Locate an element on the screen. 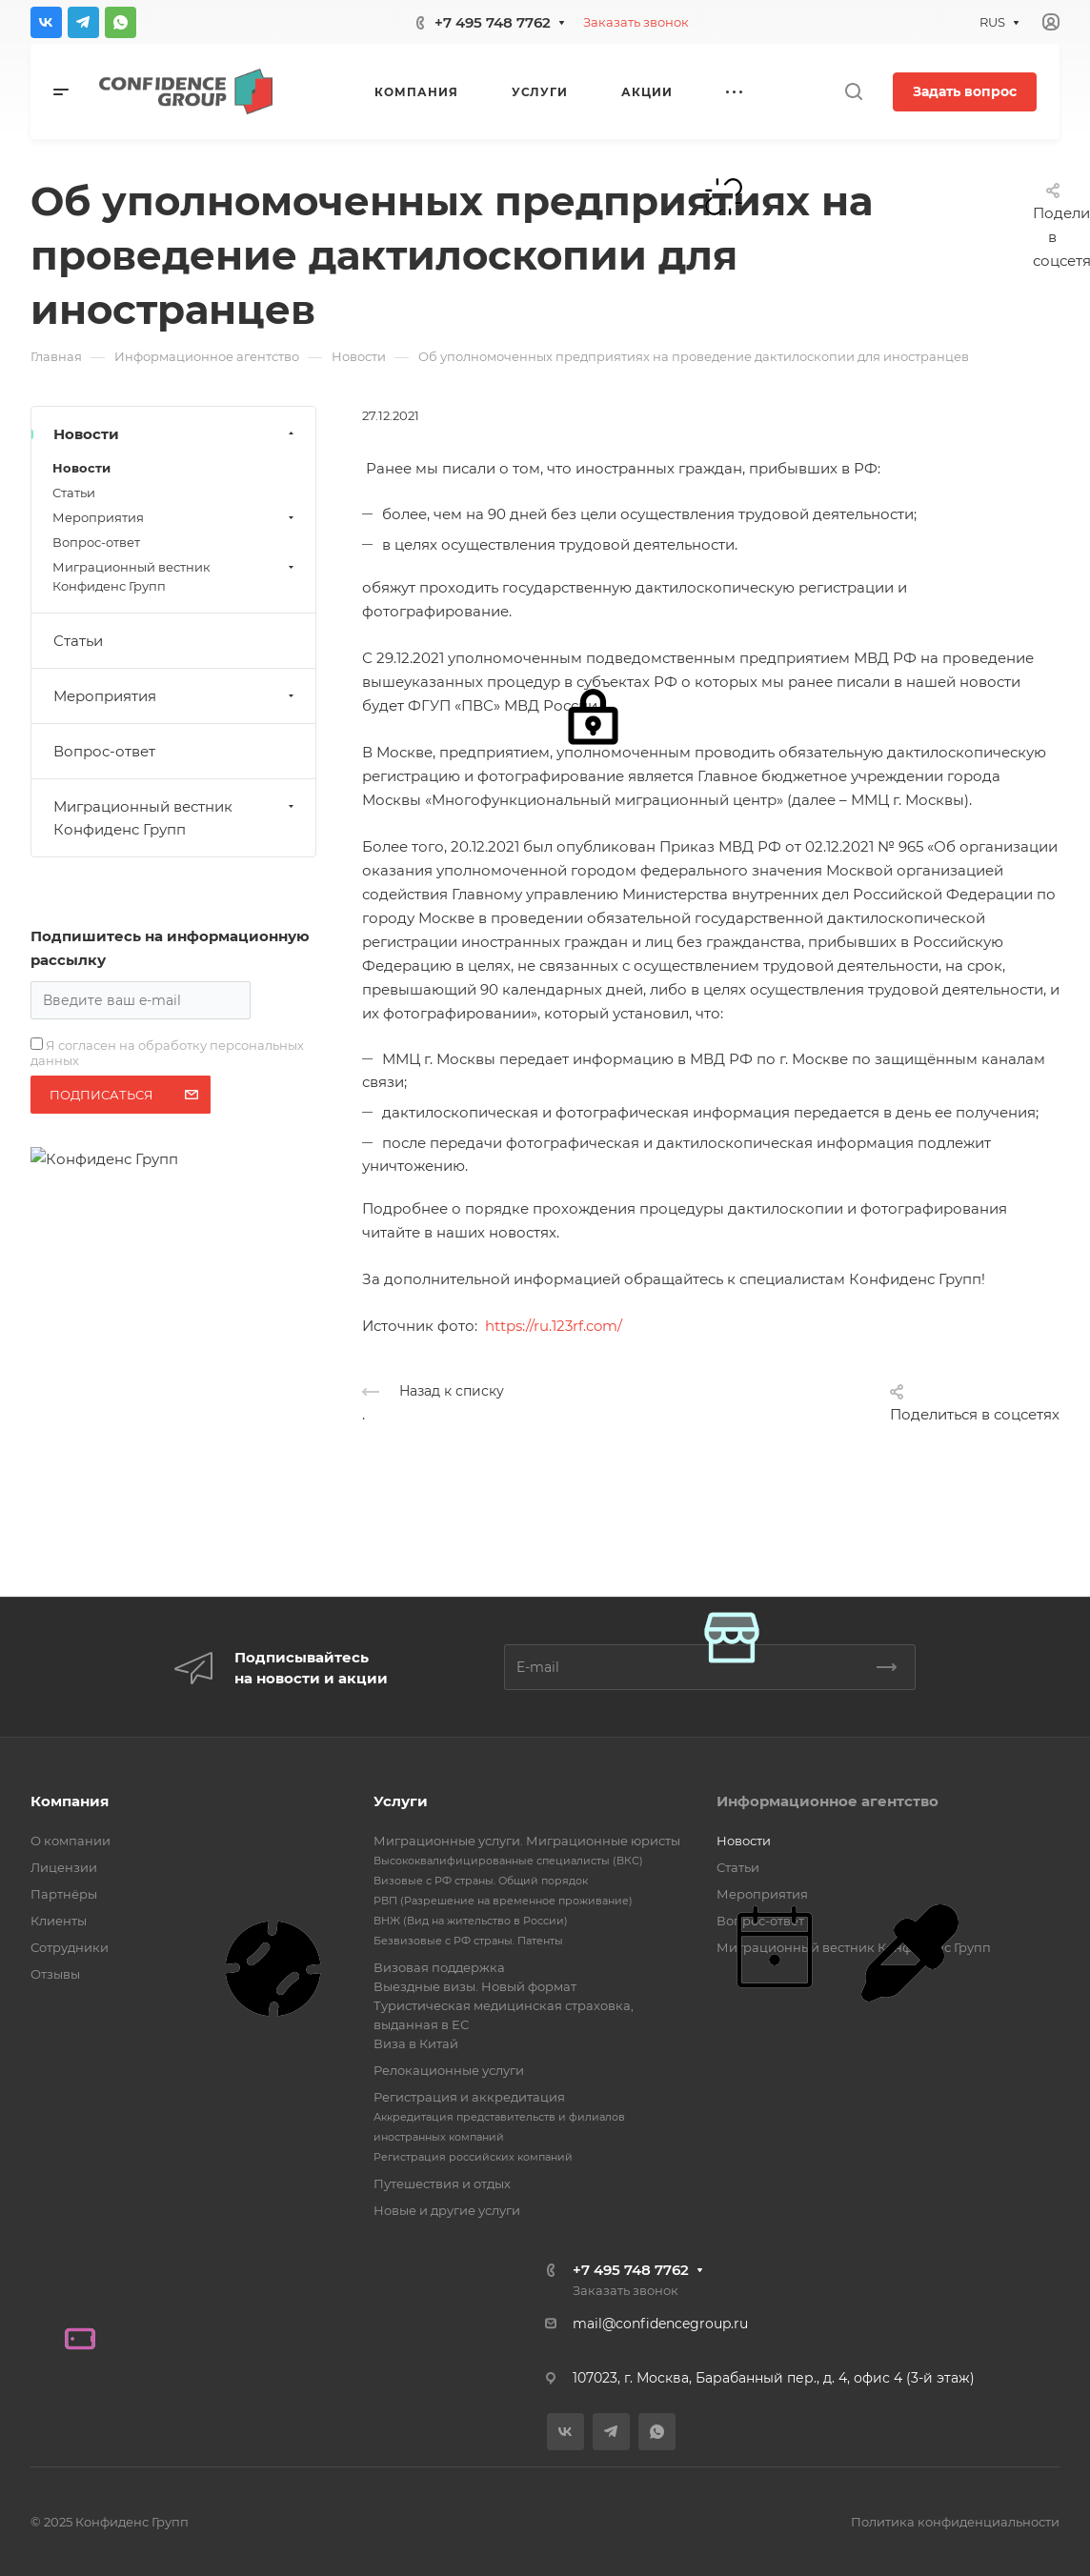  access security or password settings is located at coordinates (593, 719).